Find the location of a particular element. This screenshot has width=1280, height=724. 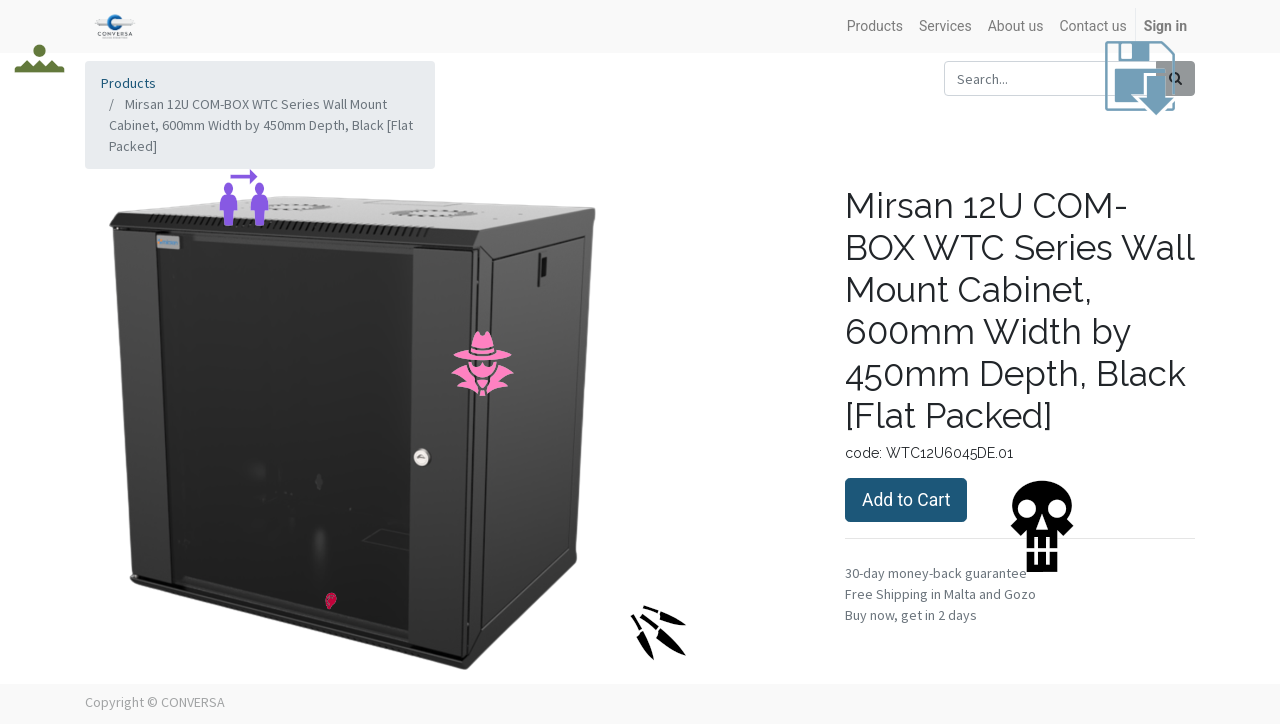

access kitchen tools or cutlery options is located at coordinates (657, 632).